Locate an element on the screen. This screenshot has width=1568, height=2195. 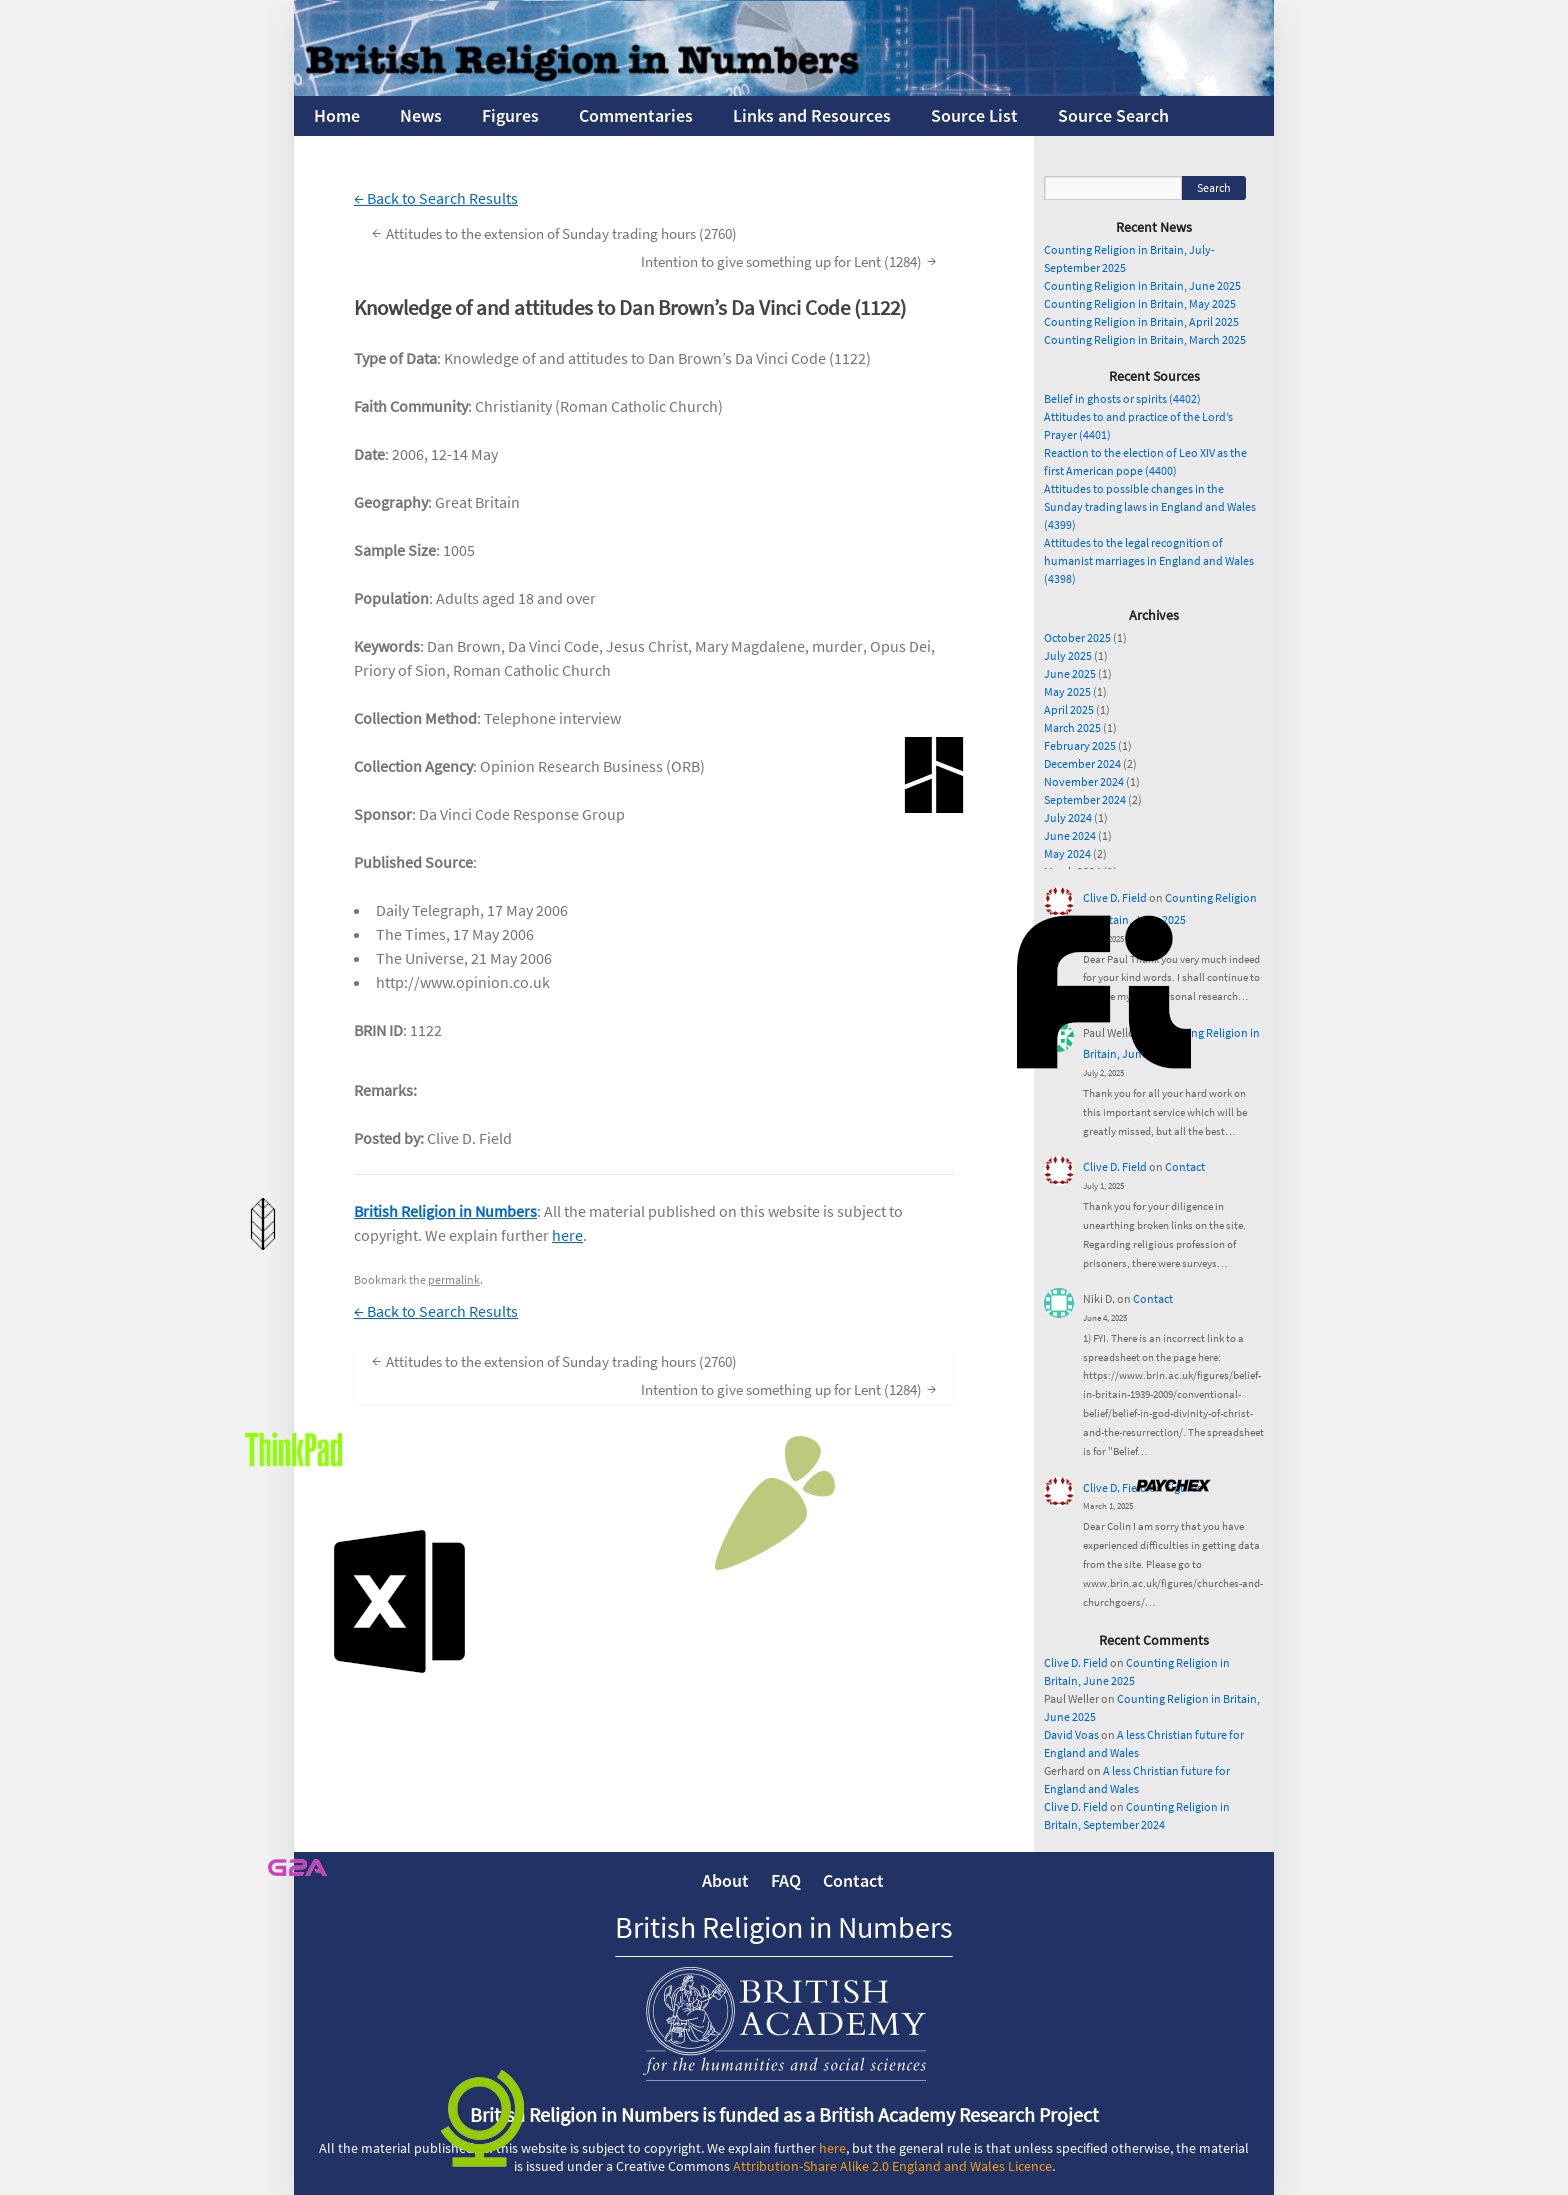
open or view an Excel spreadsheet file is located at coordinates (399, 1601).